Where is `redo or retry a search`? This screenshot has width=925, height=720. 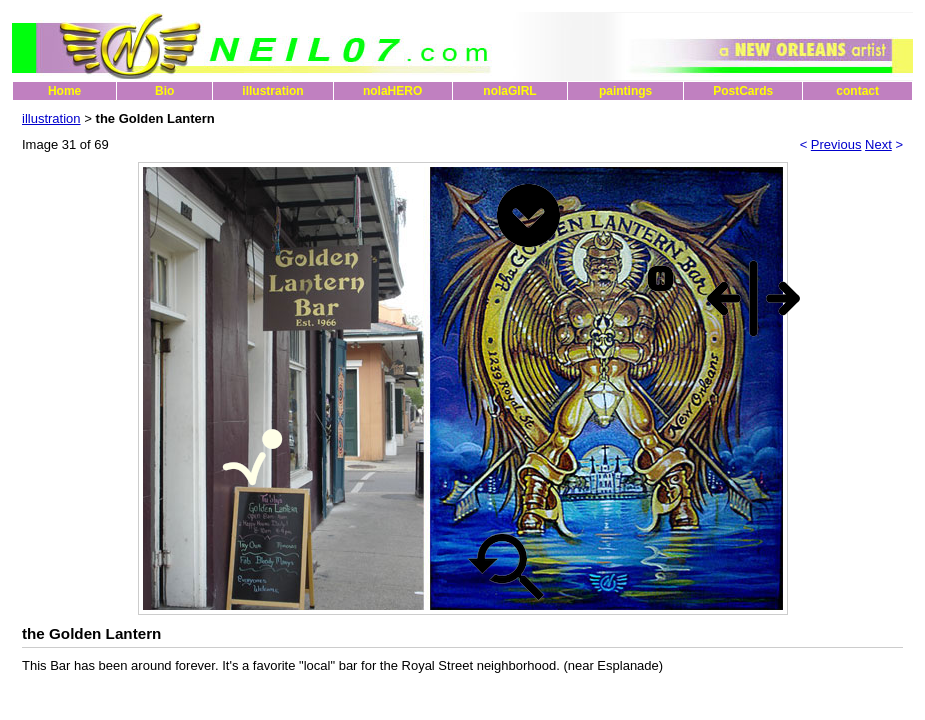 redo or retry a search is located at coordinates (506, 568).